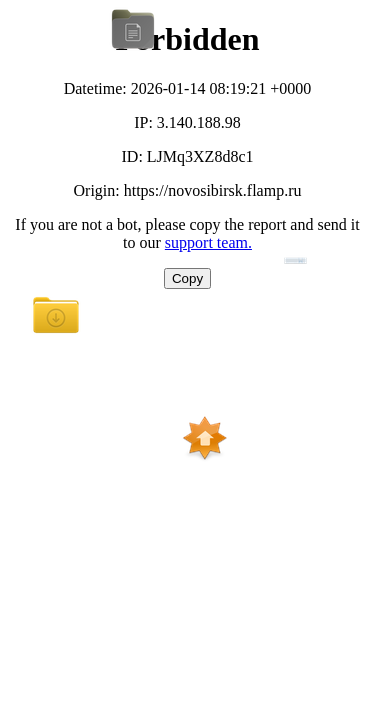 The width and height of the screenshot is (375, 720). Describe the element at coordinates (205, 438) in the screenshot. I see `indicates a software update is available` at that location.